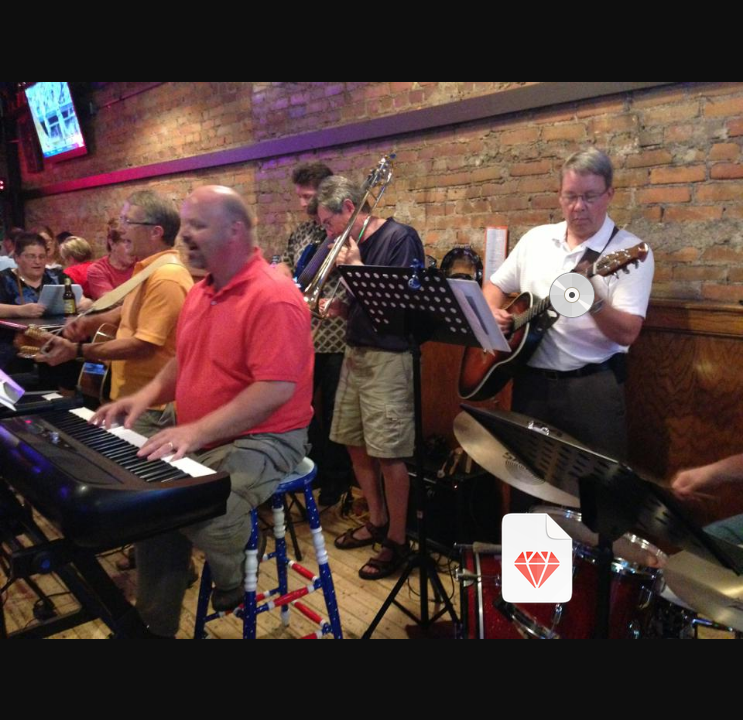 The image size is (743, 720). What do you see at coordinates (572, 295) in the screenshot?
I see `indicates a CD-R or recordable disc drive` at bounding box center [572, 295].